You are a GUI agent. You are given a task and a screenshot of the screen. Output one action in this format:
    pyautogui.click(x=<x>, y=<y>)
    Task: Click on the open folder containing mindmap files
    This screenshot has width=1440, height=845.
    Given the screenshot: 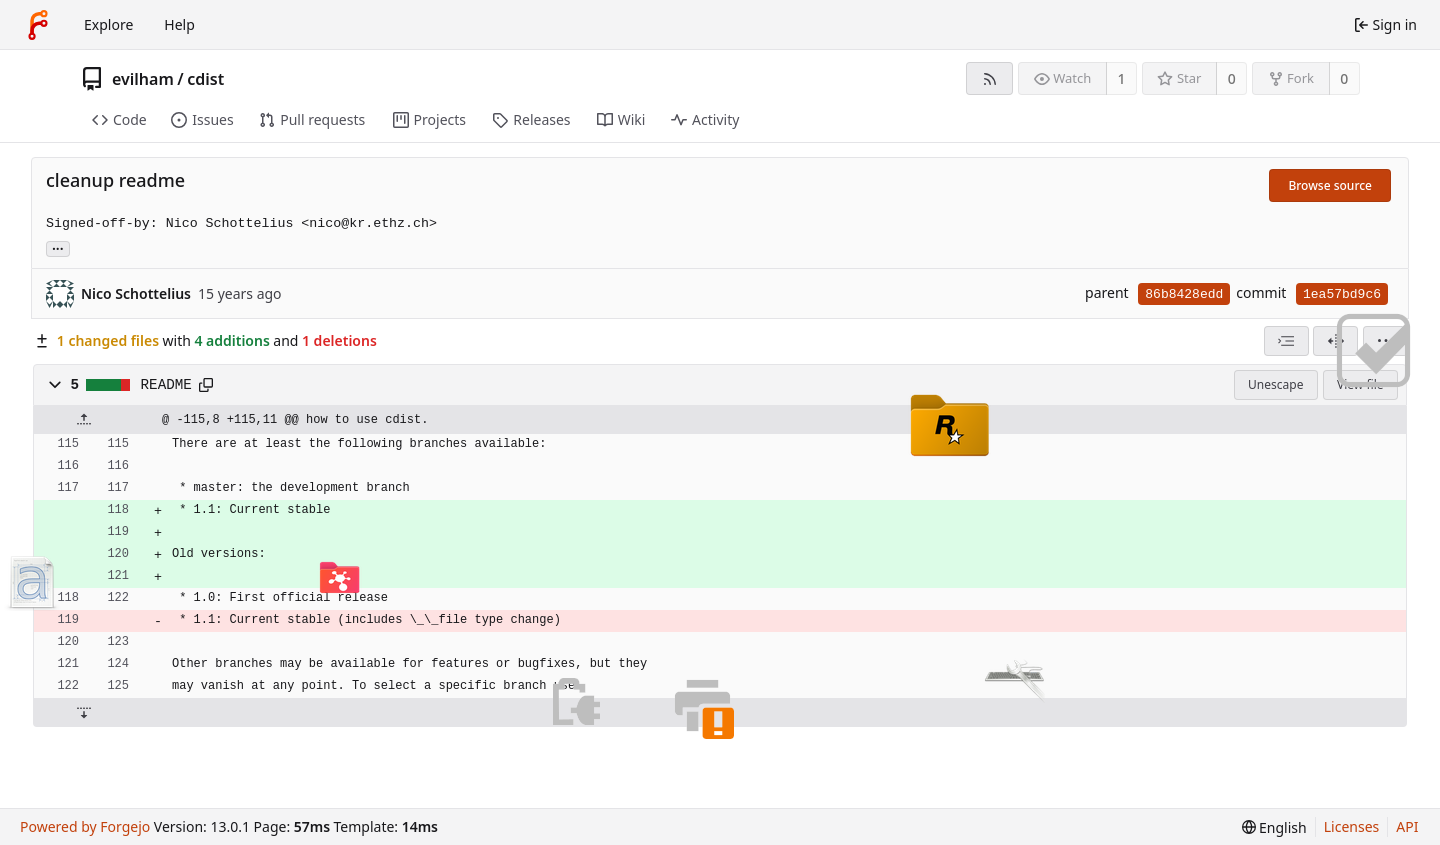 What is the action you would take?
    pyautogui.click(x=339, y=578)
    